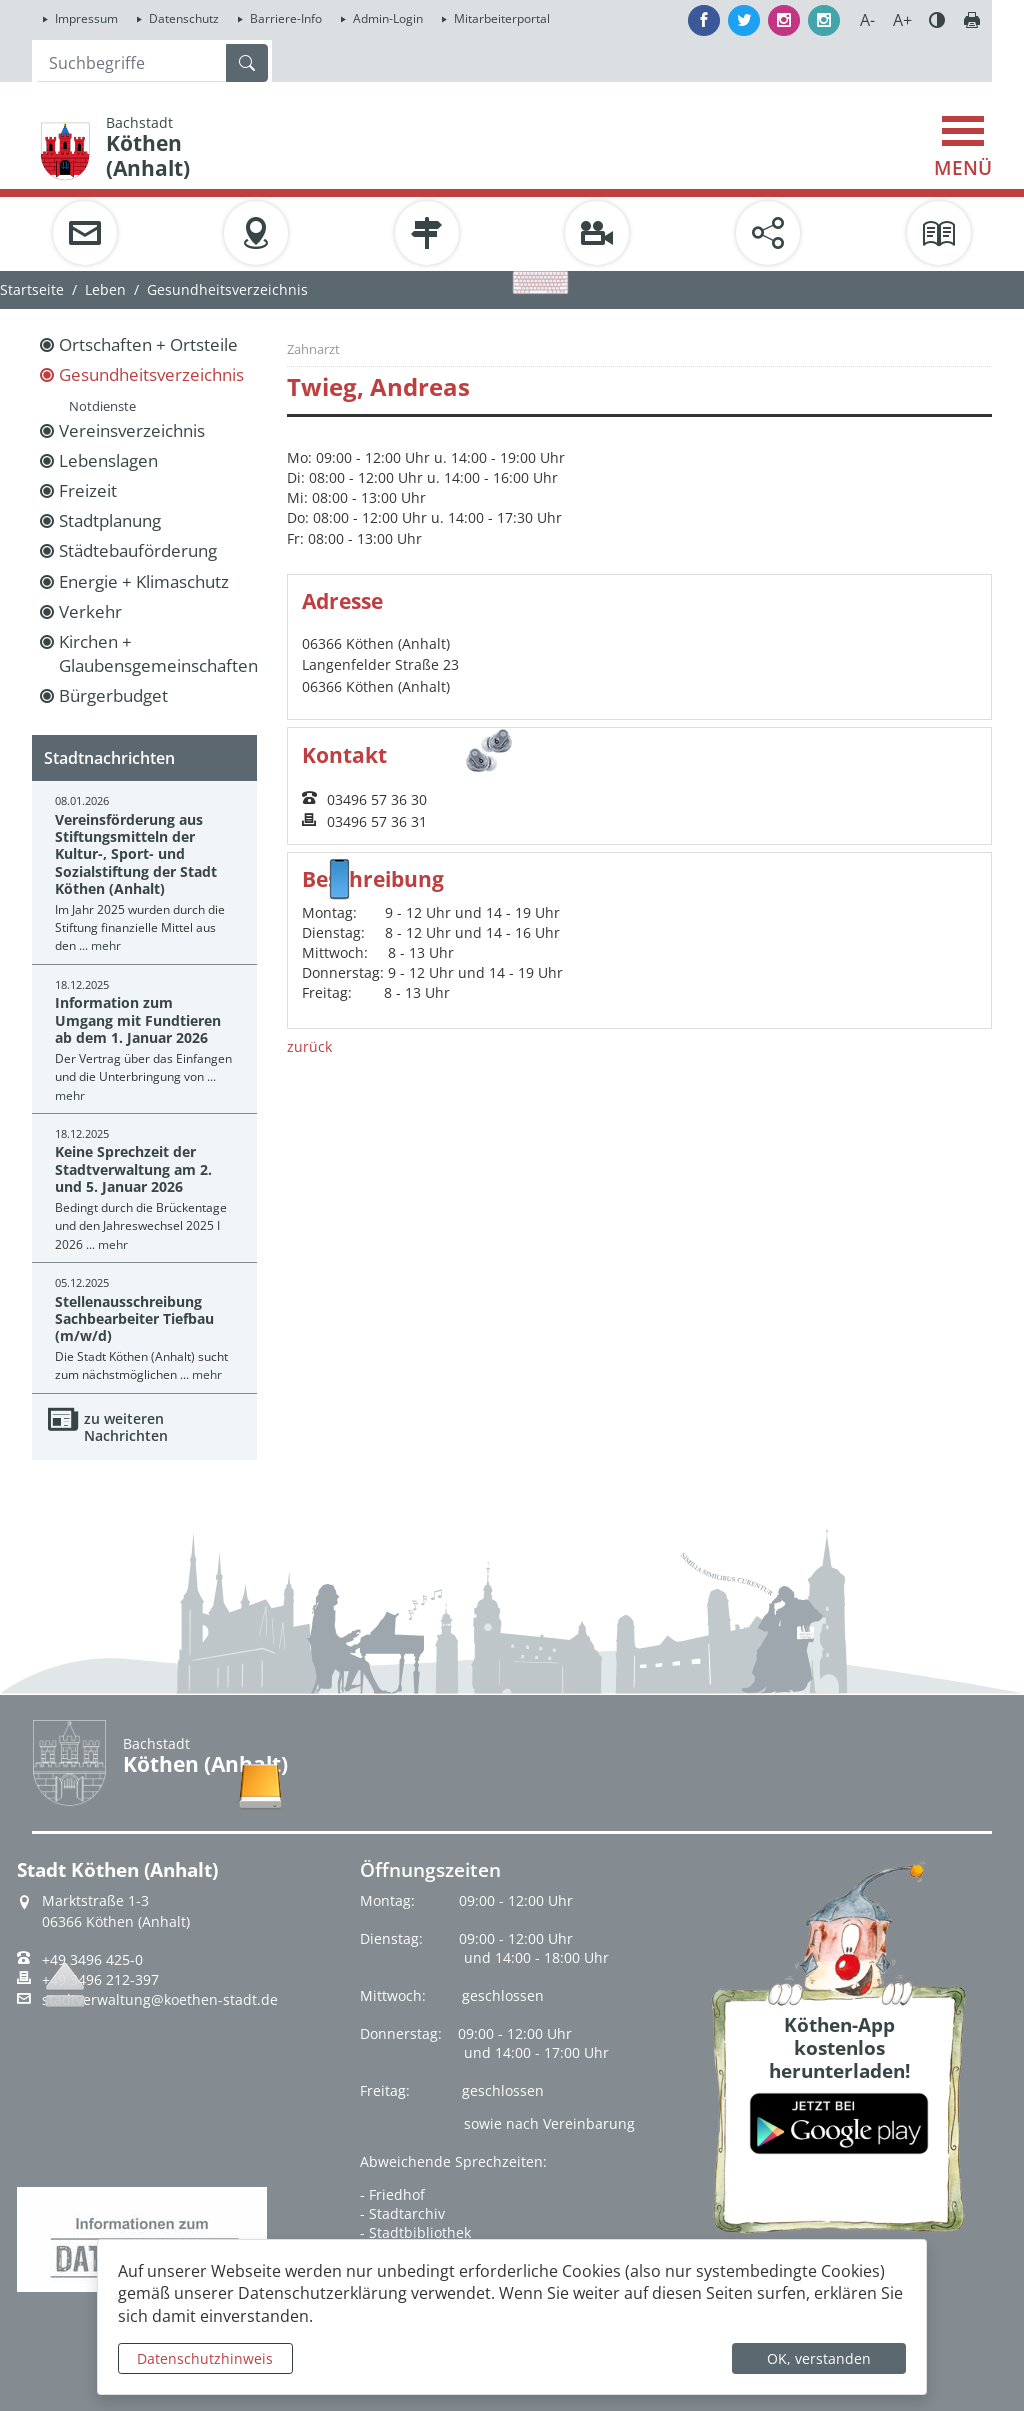  What do you see at coordinates (260, 1787) in the screenshot?
I see `access external storage device` at bounding box center [260, 1787].